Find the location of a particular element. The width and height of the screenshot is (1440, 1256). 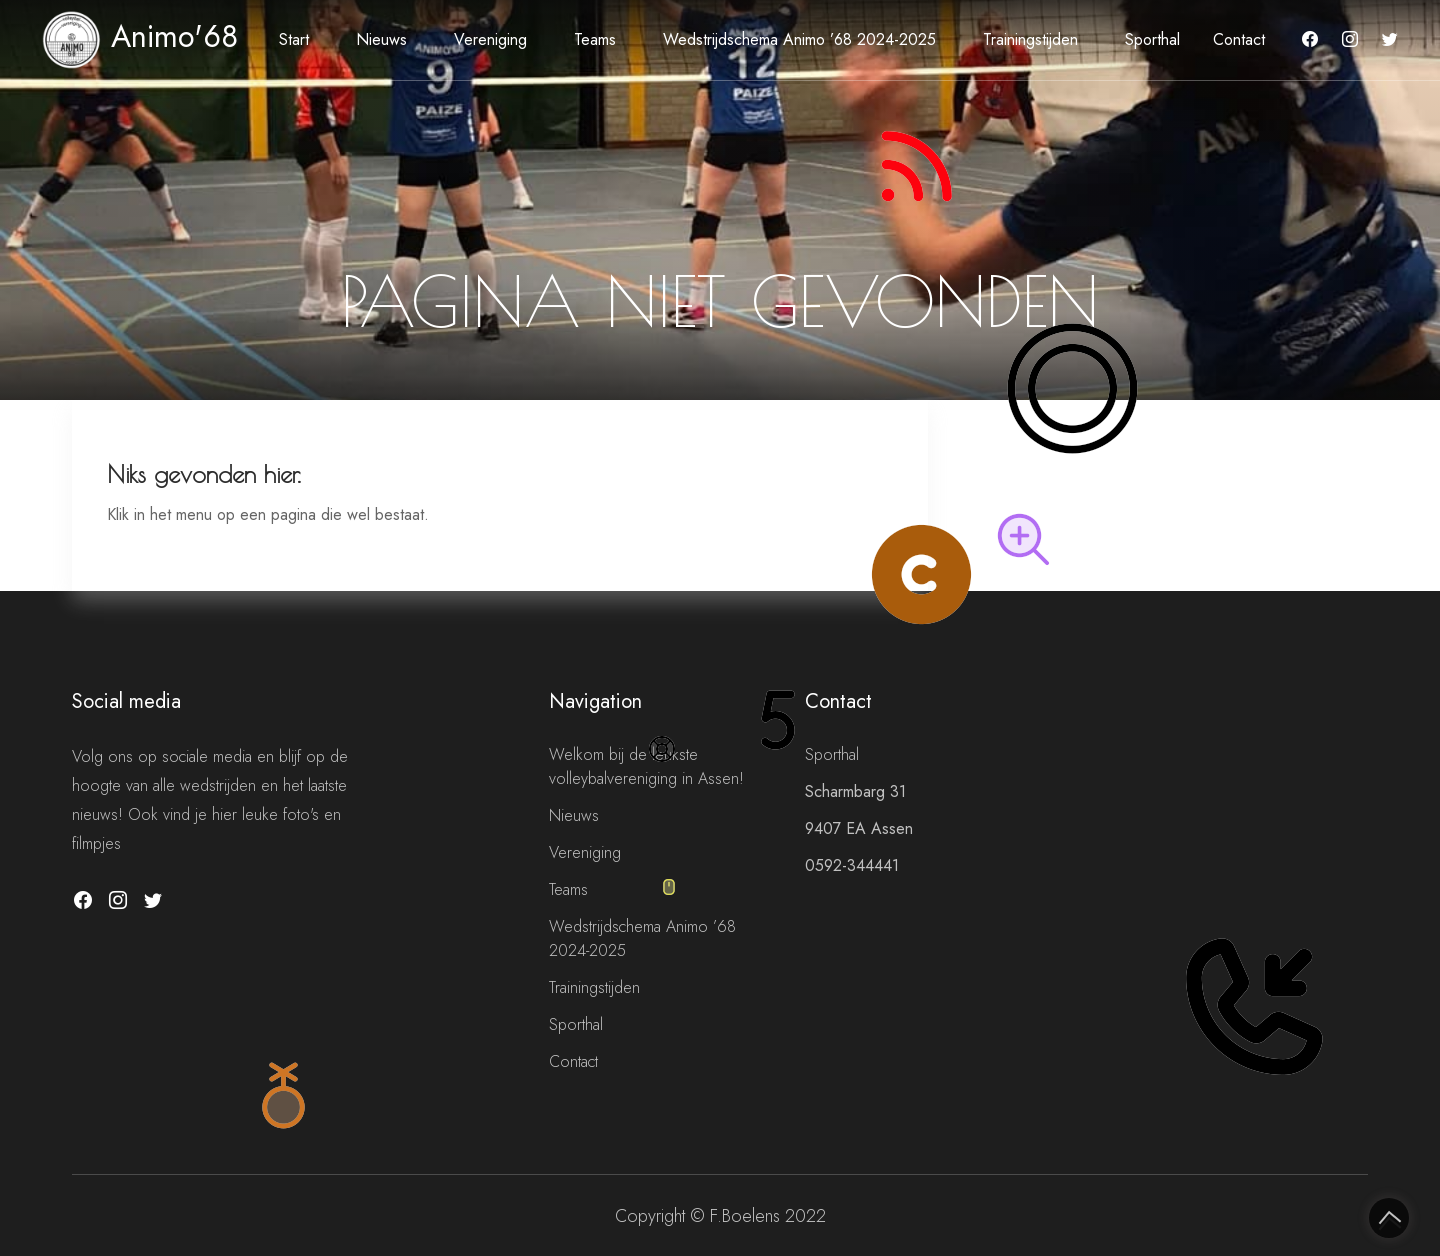

access help or support center is located at coordinates (662, 749).